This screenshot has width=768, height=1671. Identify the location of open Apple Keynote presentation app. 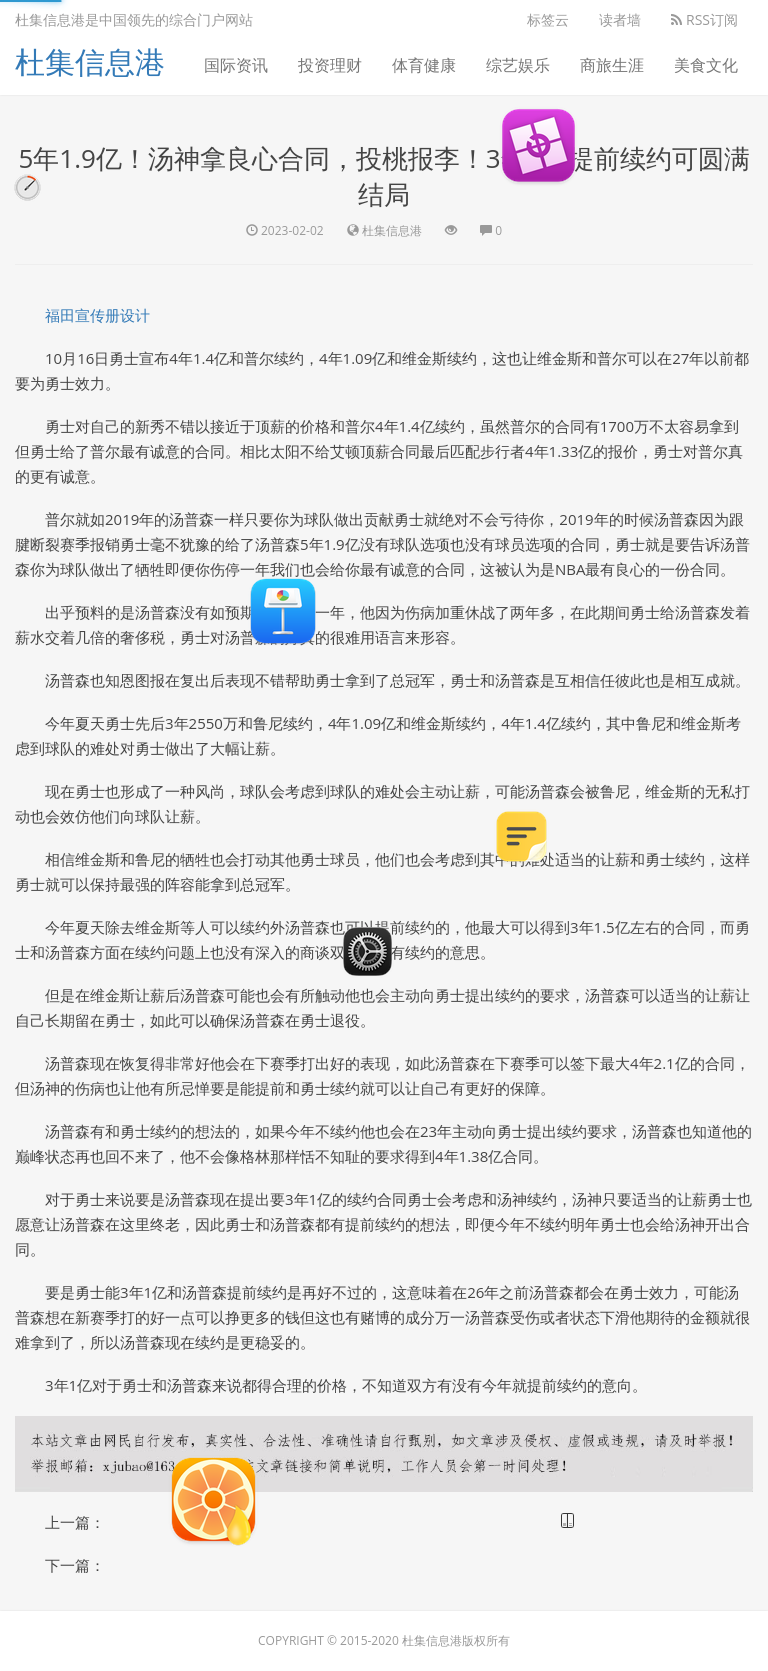
(283, 611).